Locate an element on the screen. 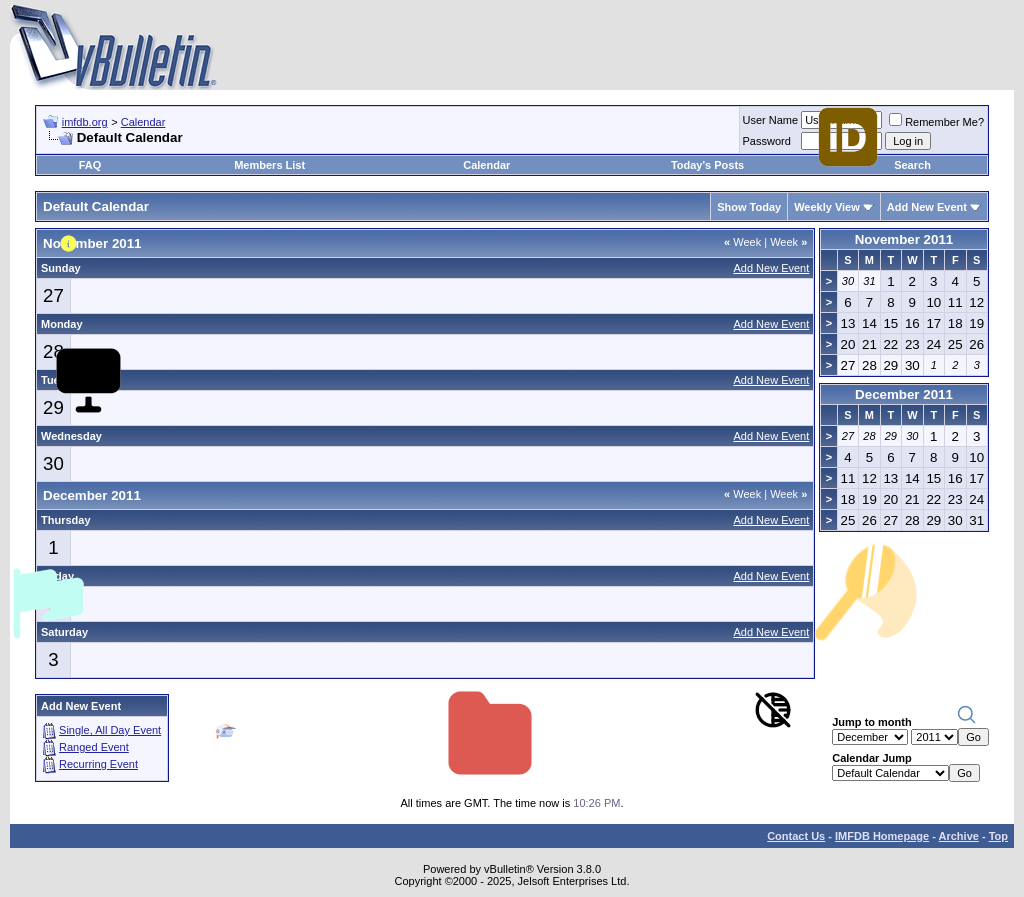  discord early supporter badge is located at coordinates (226, 731).